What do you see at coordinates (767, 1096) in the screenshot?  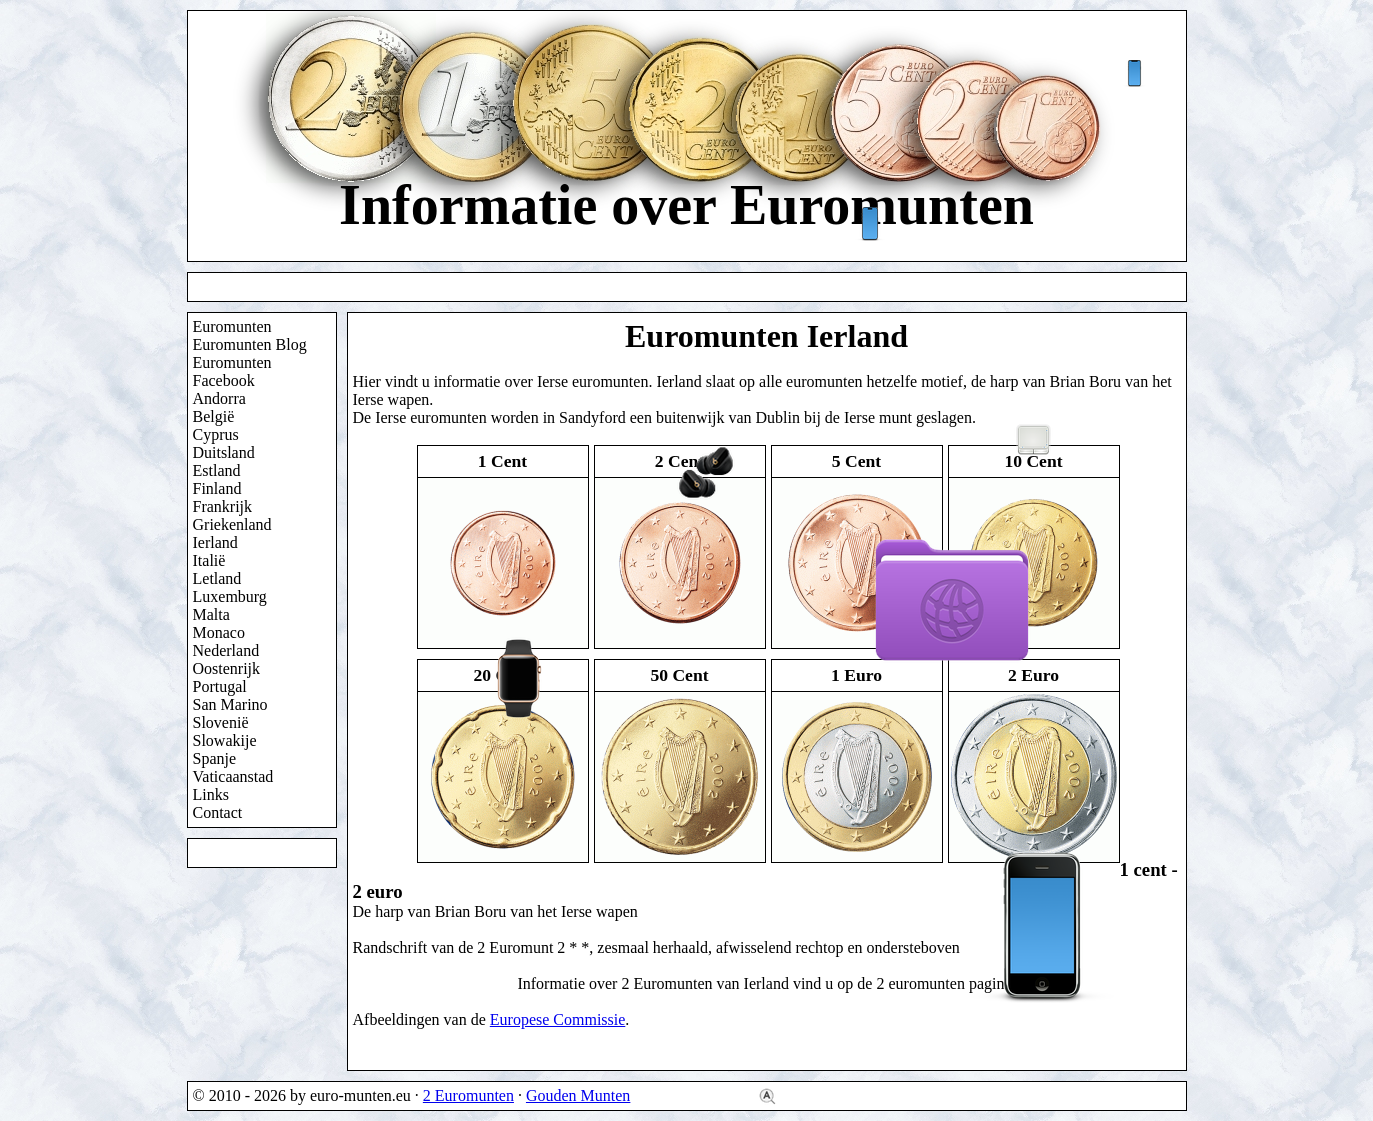 I see `search for text or content` at bounding box center [767, 1096].